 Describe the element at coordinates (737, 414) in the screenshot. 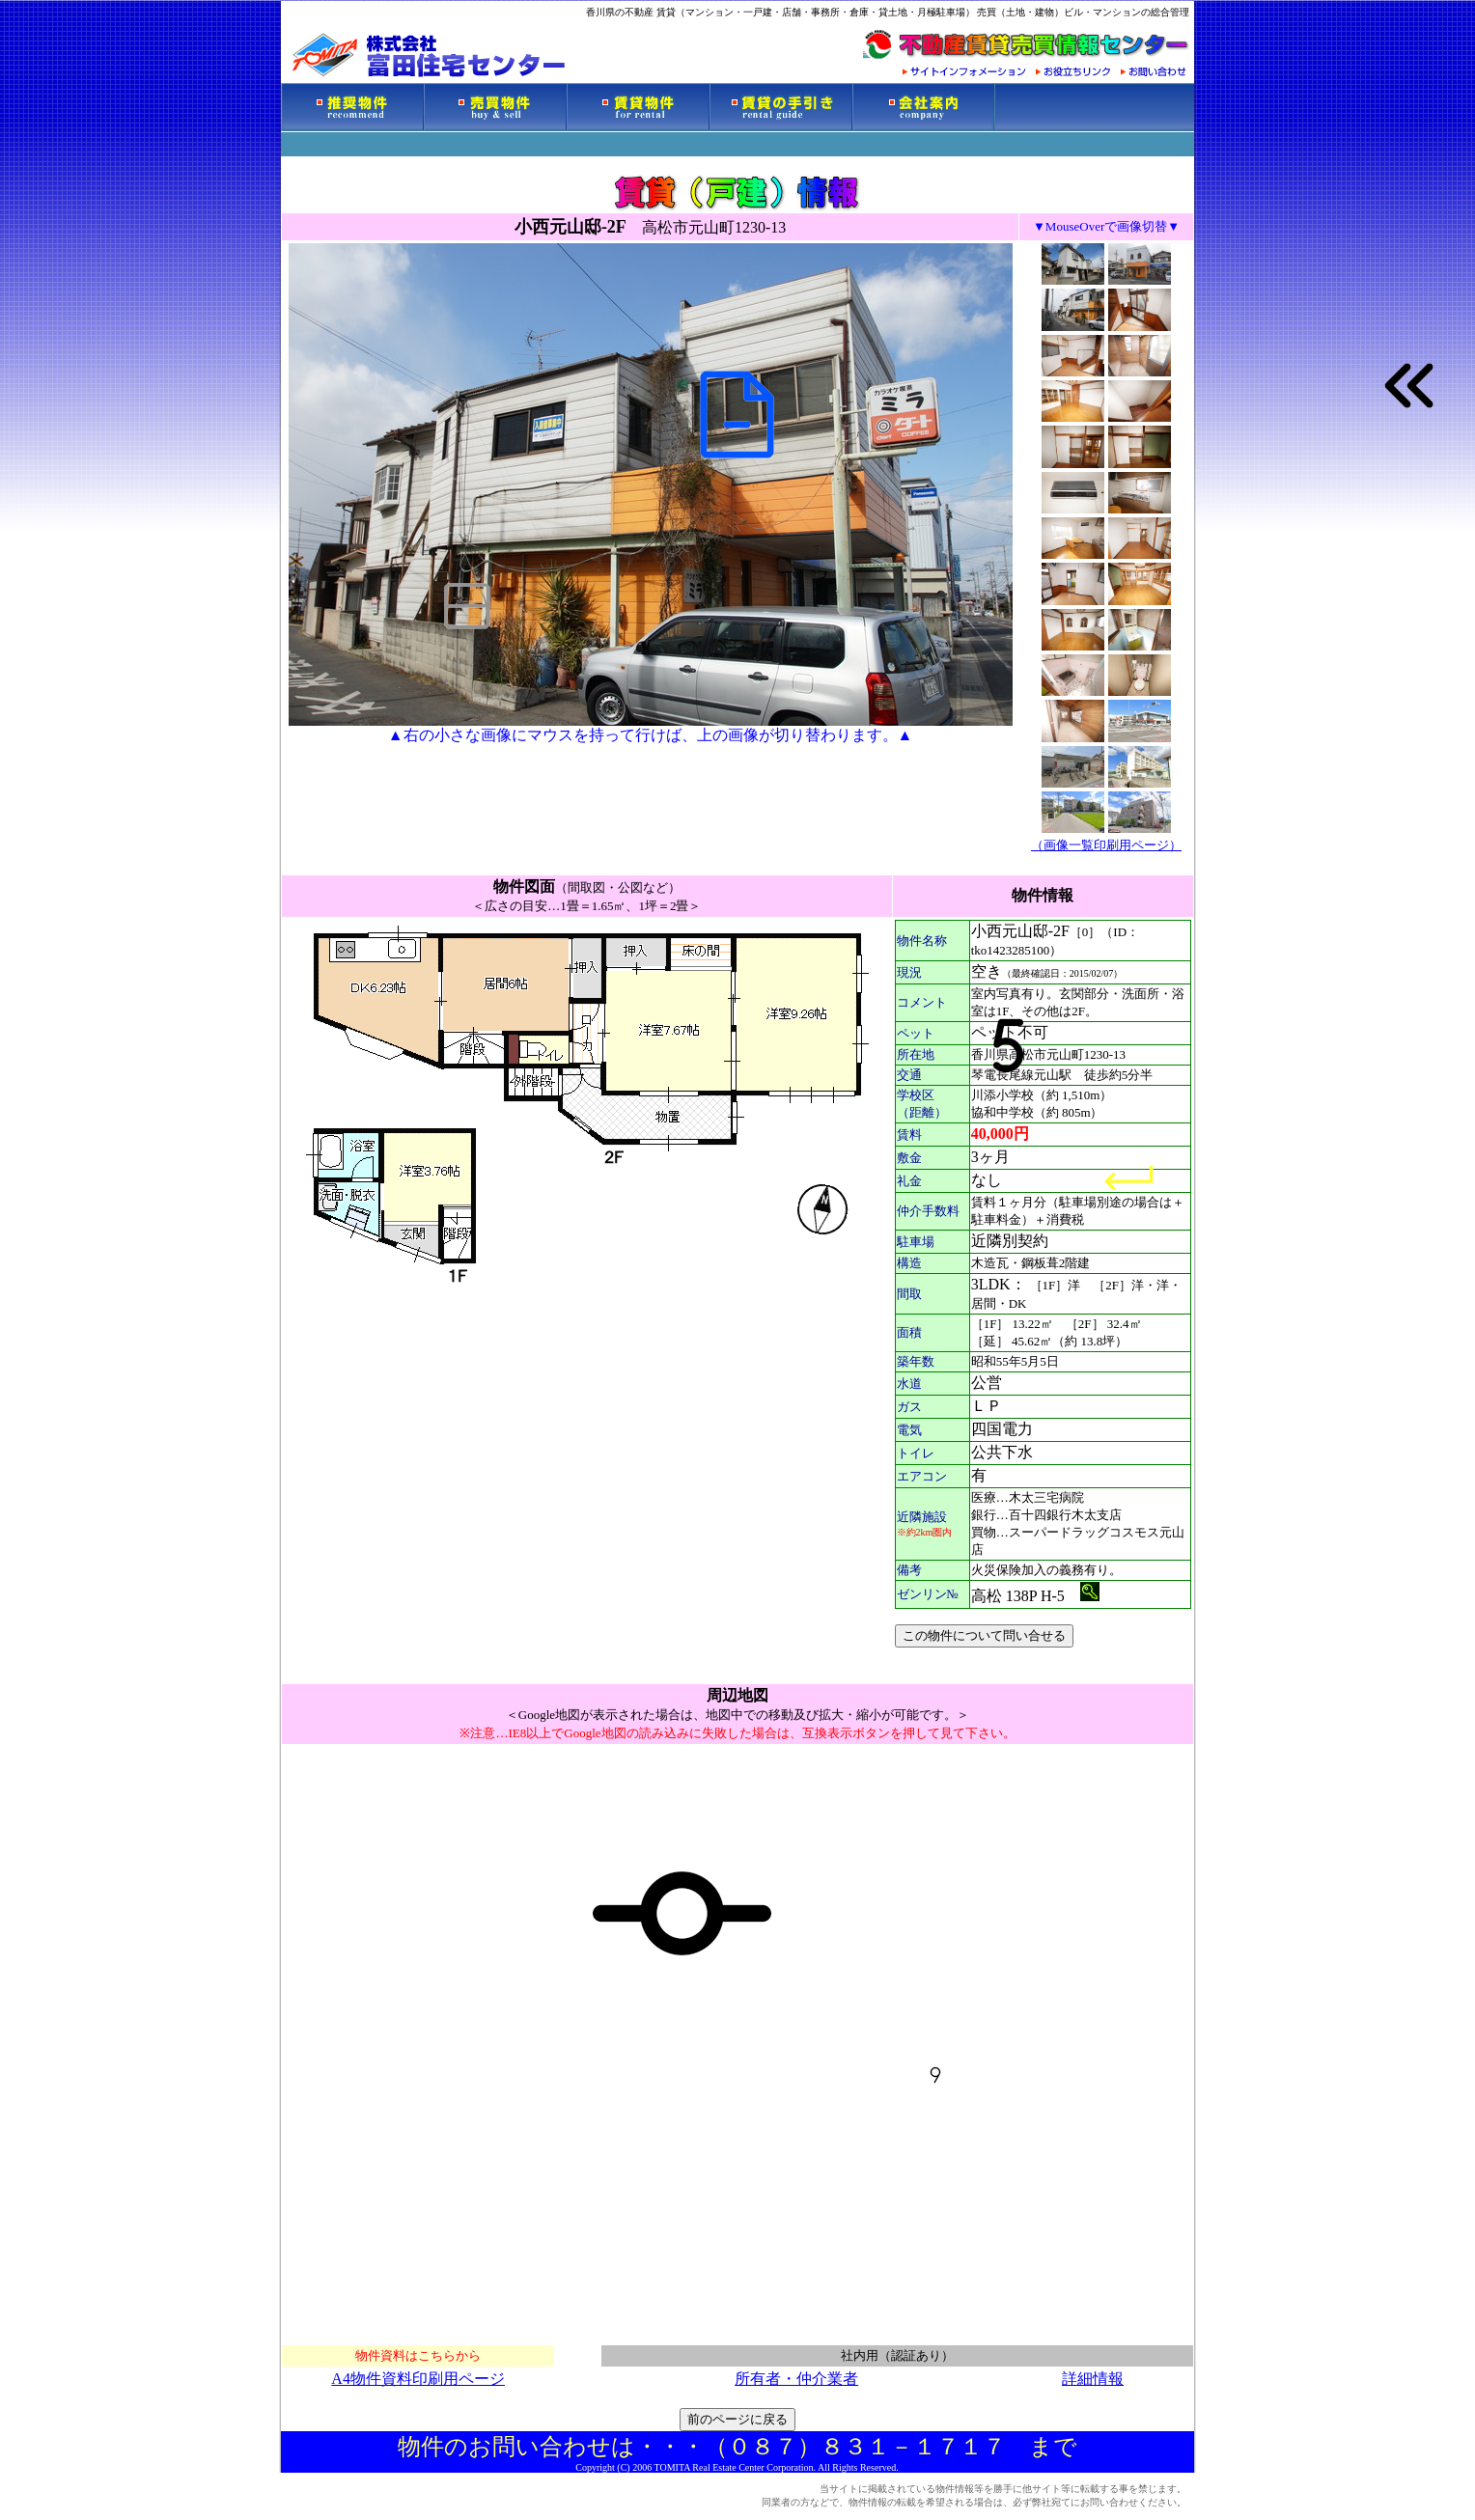

I see `remove a file from selection` at that location.